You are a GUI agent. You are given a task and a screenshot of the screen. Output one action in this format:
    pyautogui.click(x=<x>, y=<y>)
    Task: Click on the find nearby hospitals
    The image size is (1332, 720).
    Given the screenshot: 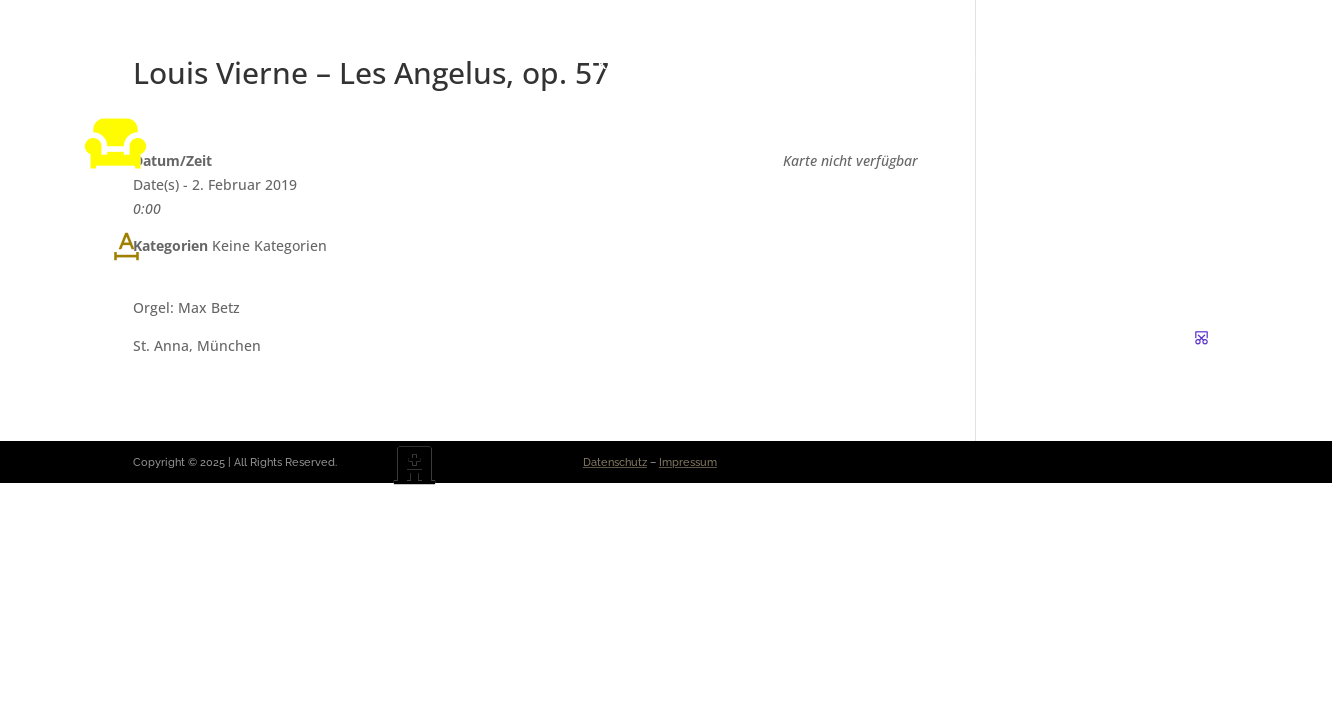 What is the action you would take?
    pyautogui.click(x=414, y=465)
    